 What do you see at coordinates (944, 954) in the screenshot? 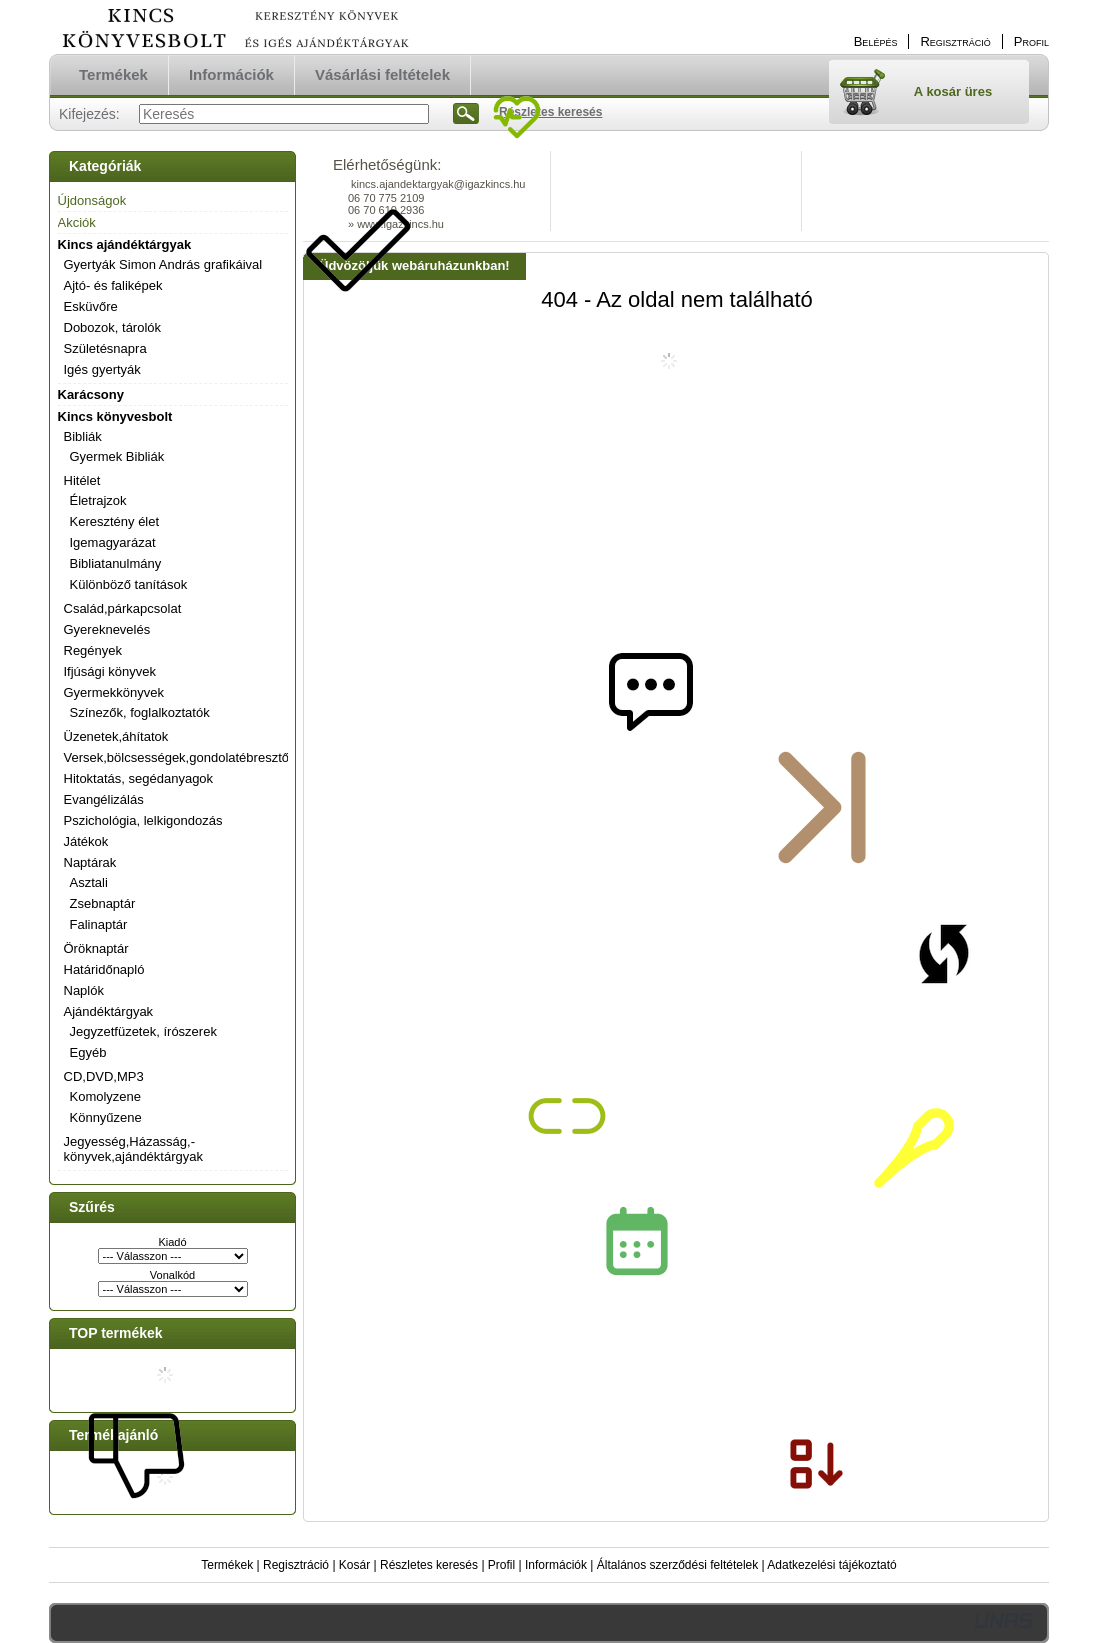
I see `initiate wifi protected setup (WPS) connection` at bounding box center [944, 954].